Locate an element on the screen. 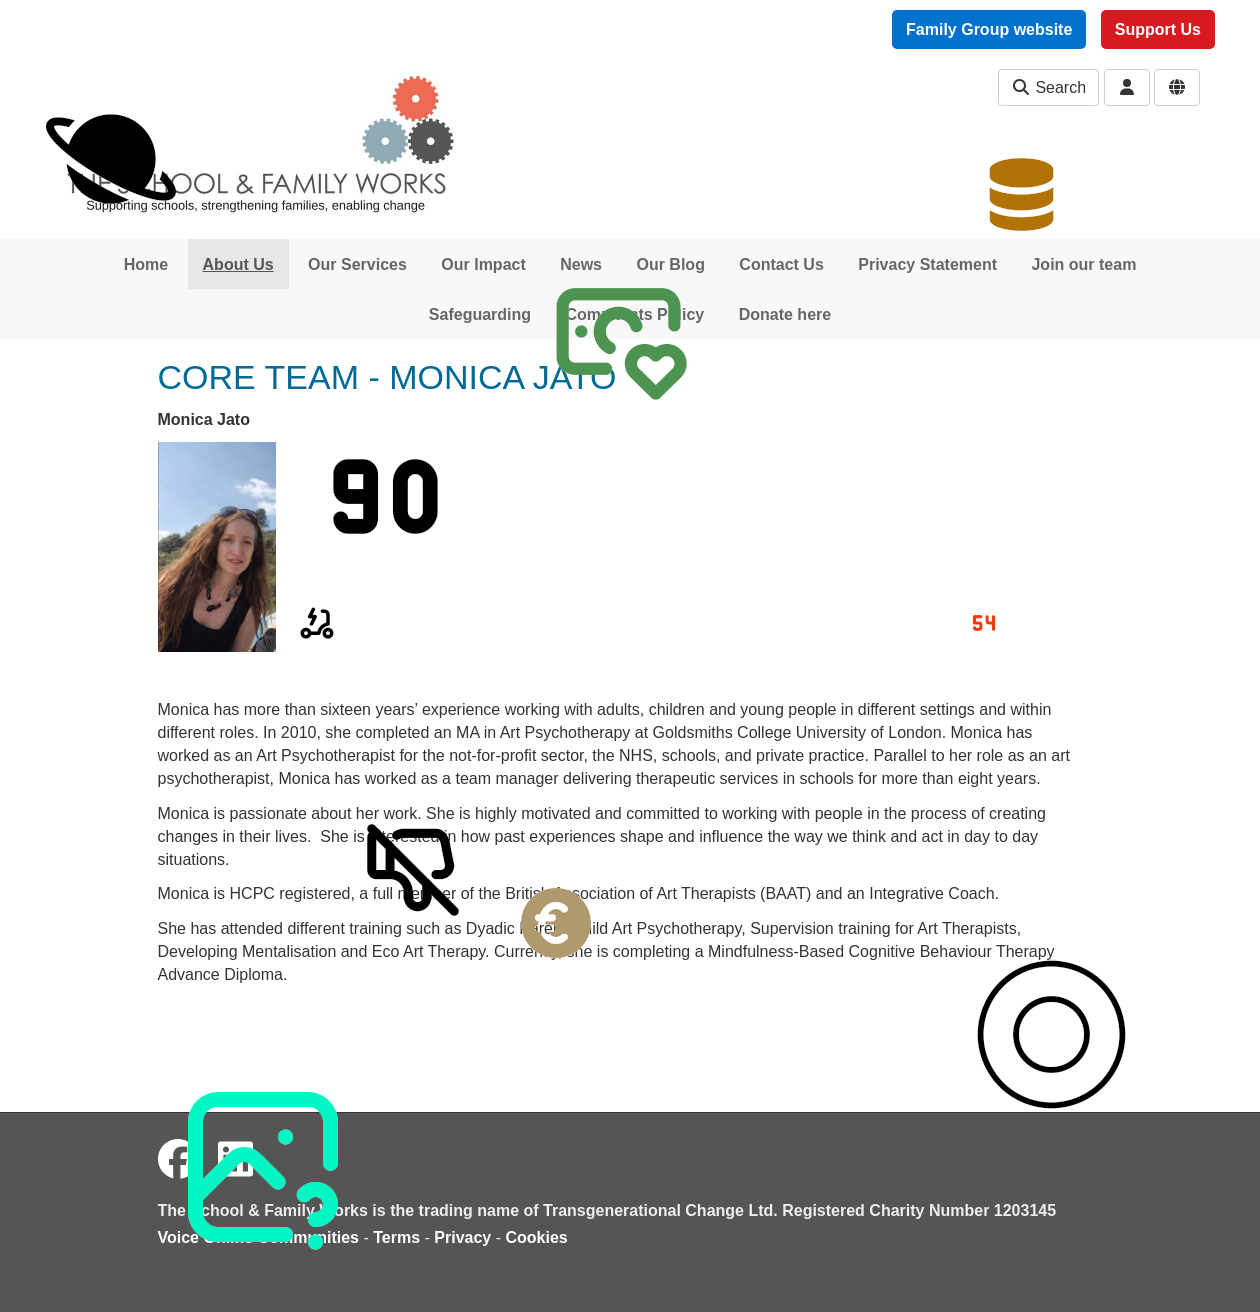 This screenshot has height=1312, width=1260. dislike feature is disabled or unavailable is located at coordinates (413, 870).